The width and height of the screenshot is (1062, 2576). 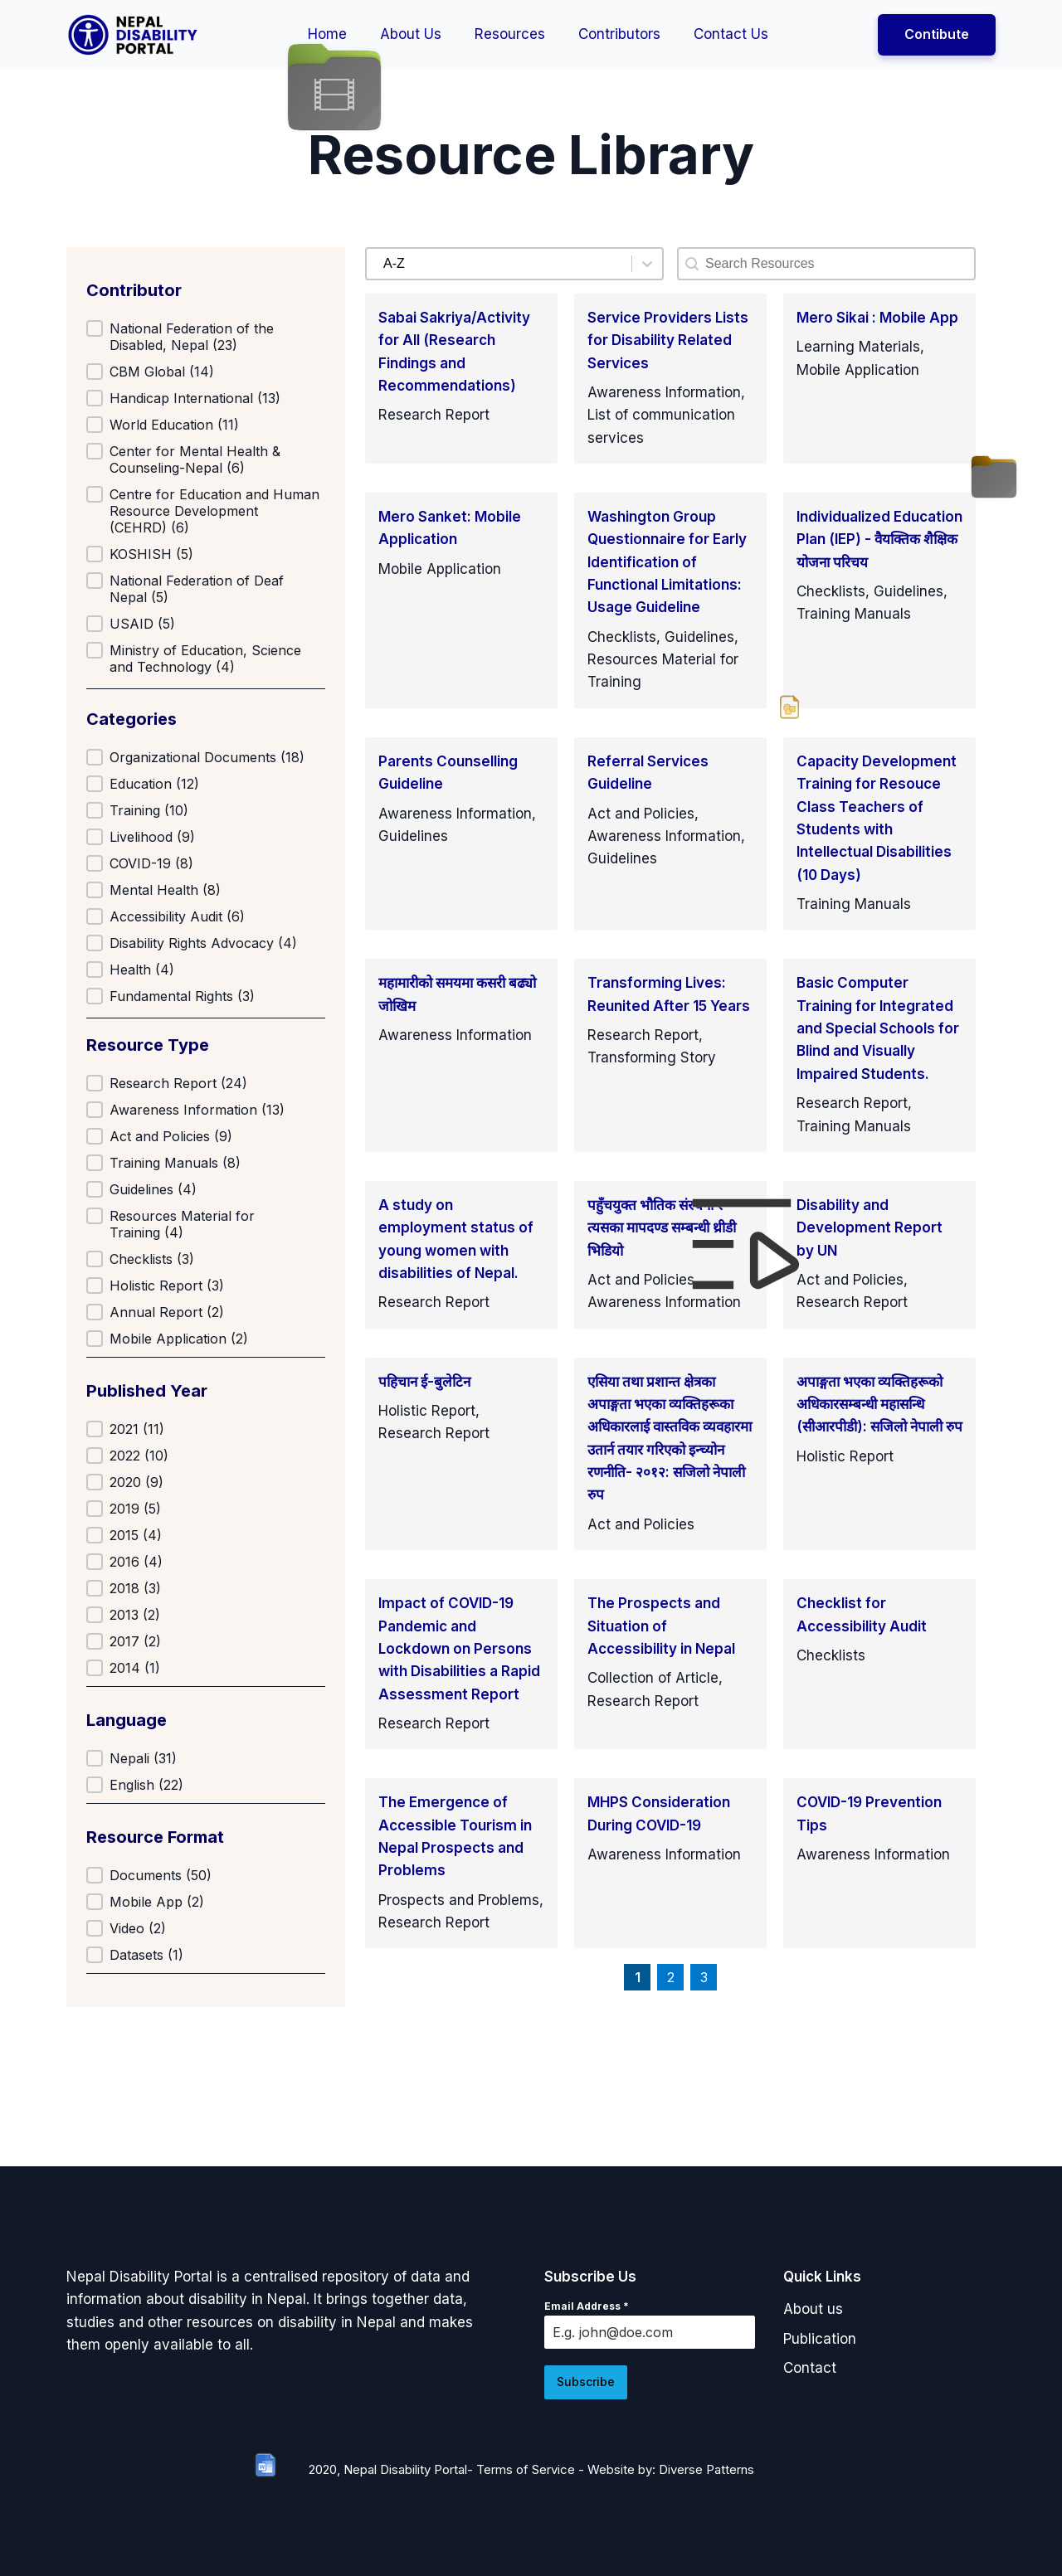 I want to click on libreoffice draw document file, so click(x=789, y=707).